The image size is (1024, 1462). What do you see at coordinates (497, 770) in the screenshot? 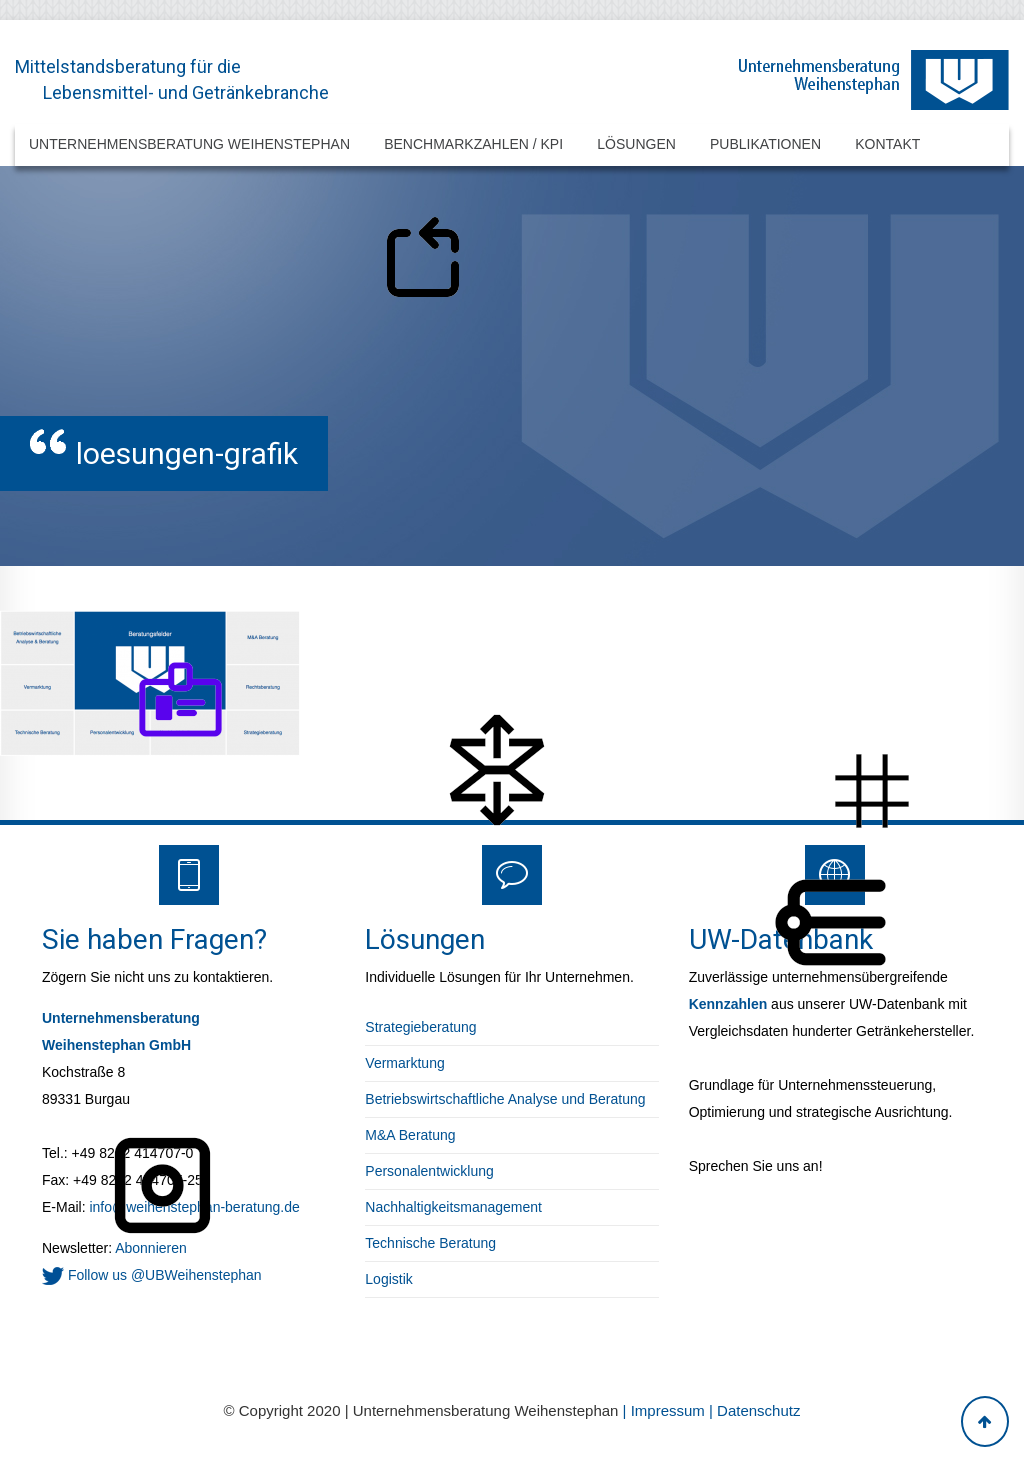
I see `expand all collapsed sections` at bounding box center [497, 770].